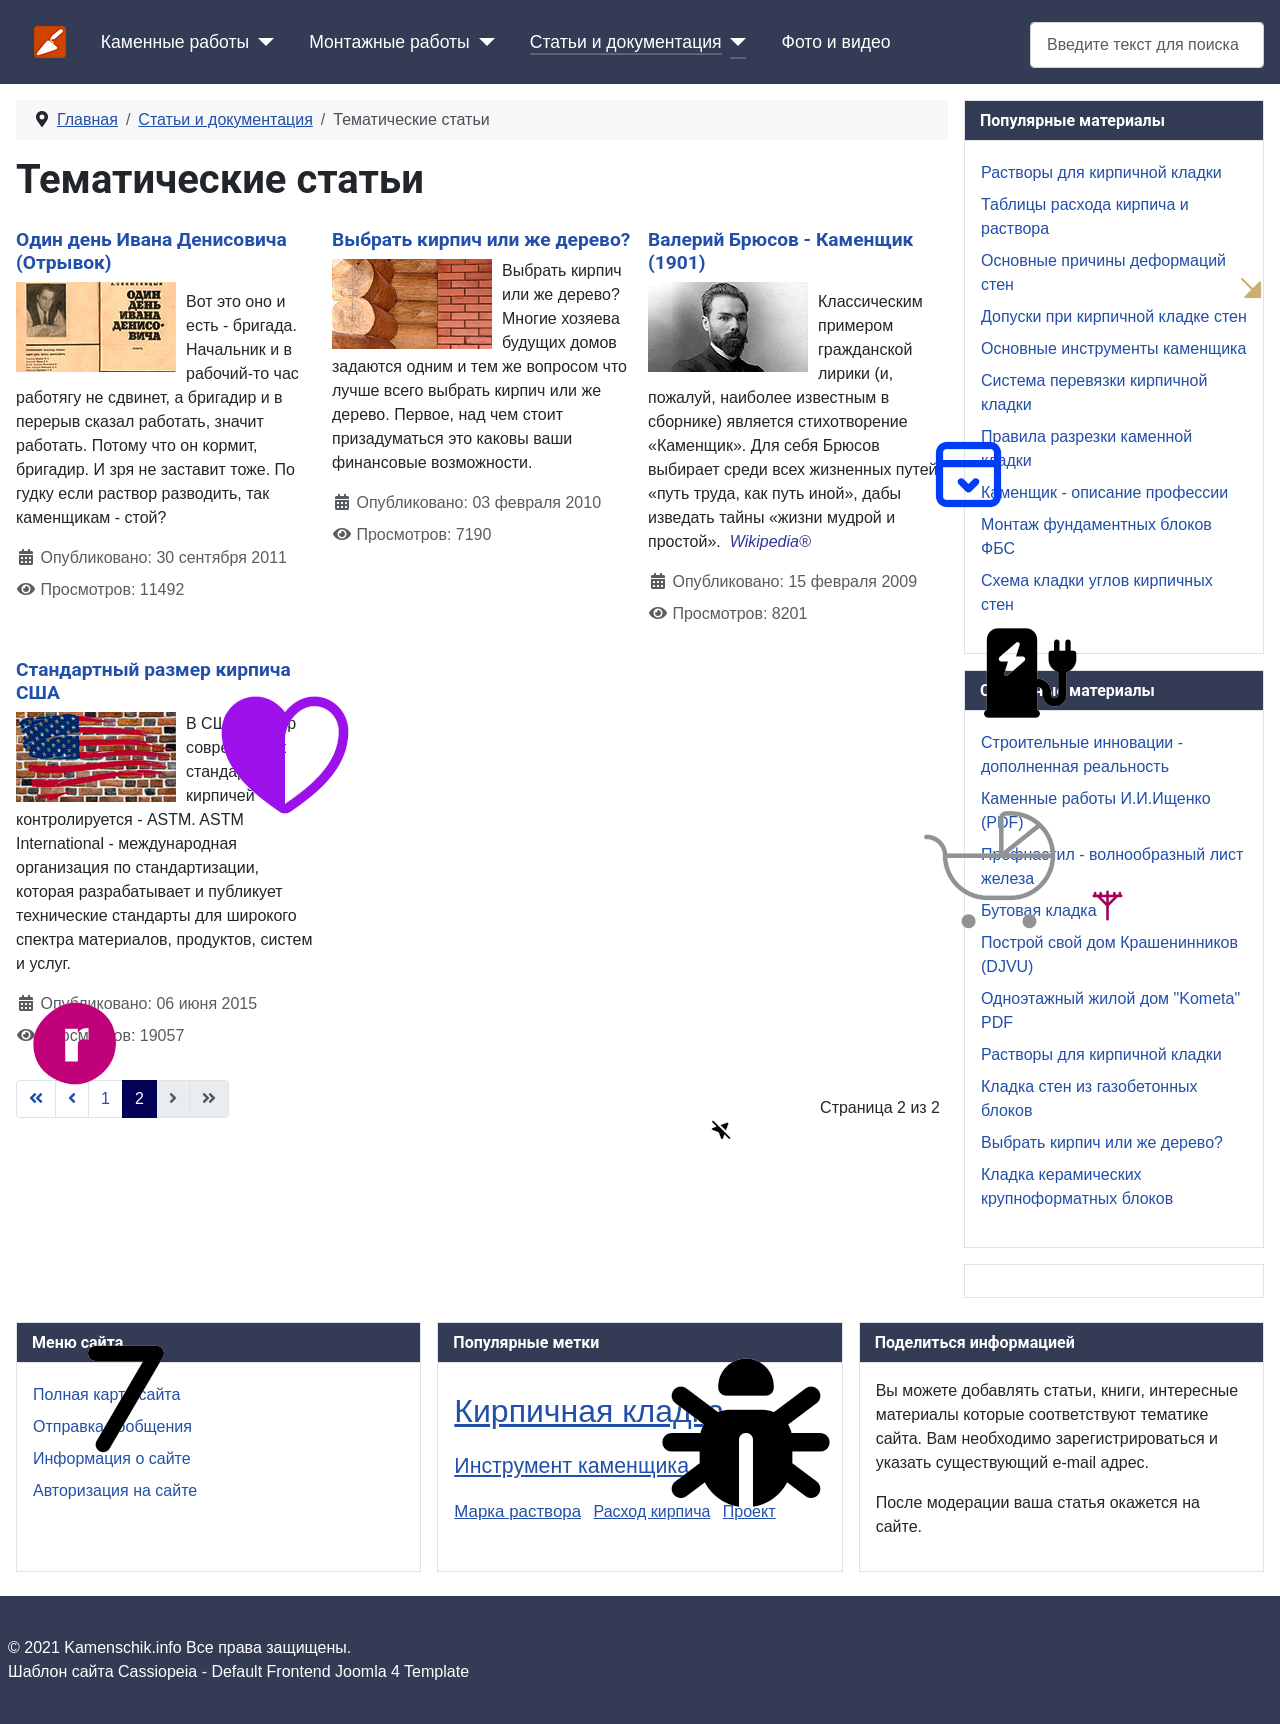 Image resolution: width=1280 pixels, height=1724 pixels. I want to click on location sharing is currently disabled, so click(720, 1130).